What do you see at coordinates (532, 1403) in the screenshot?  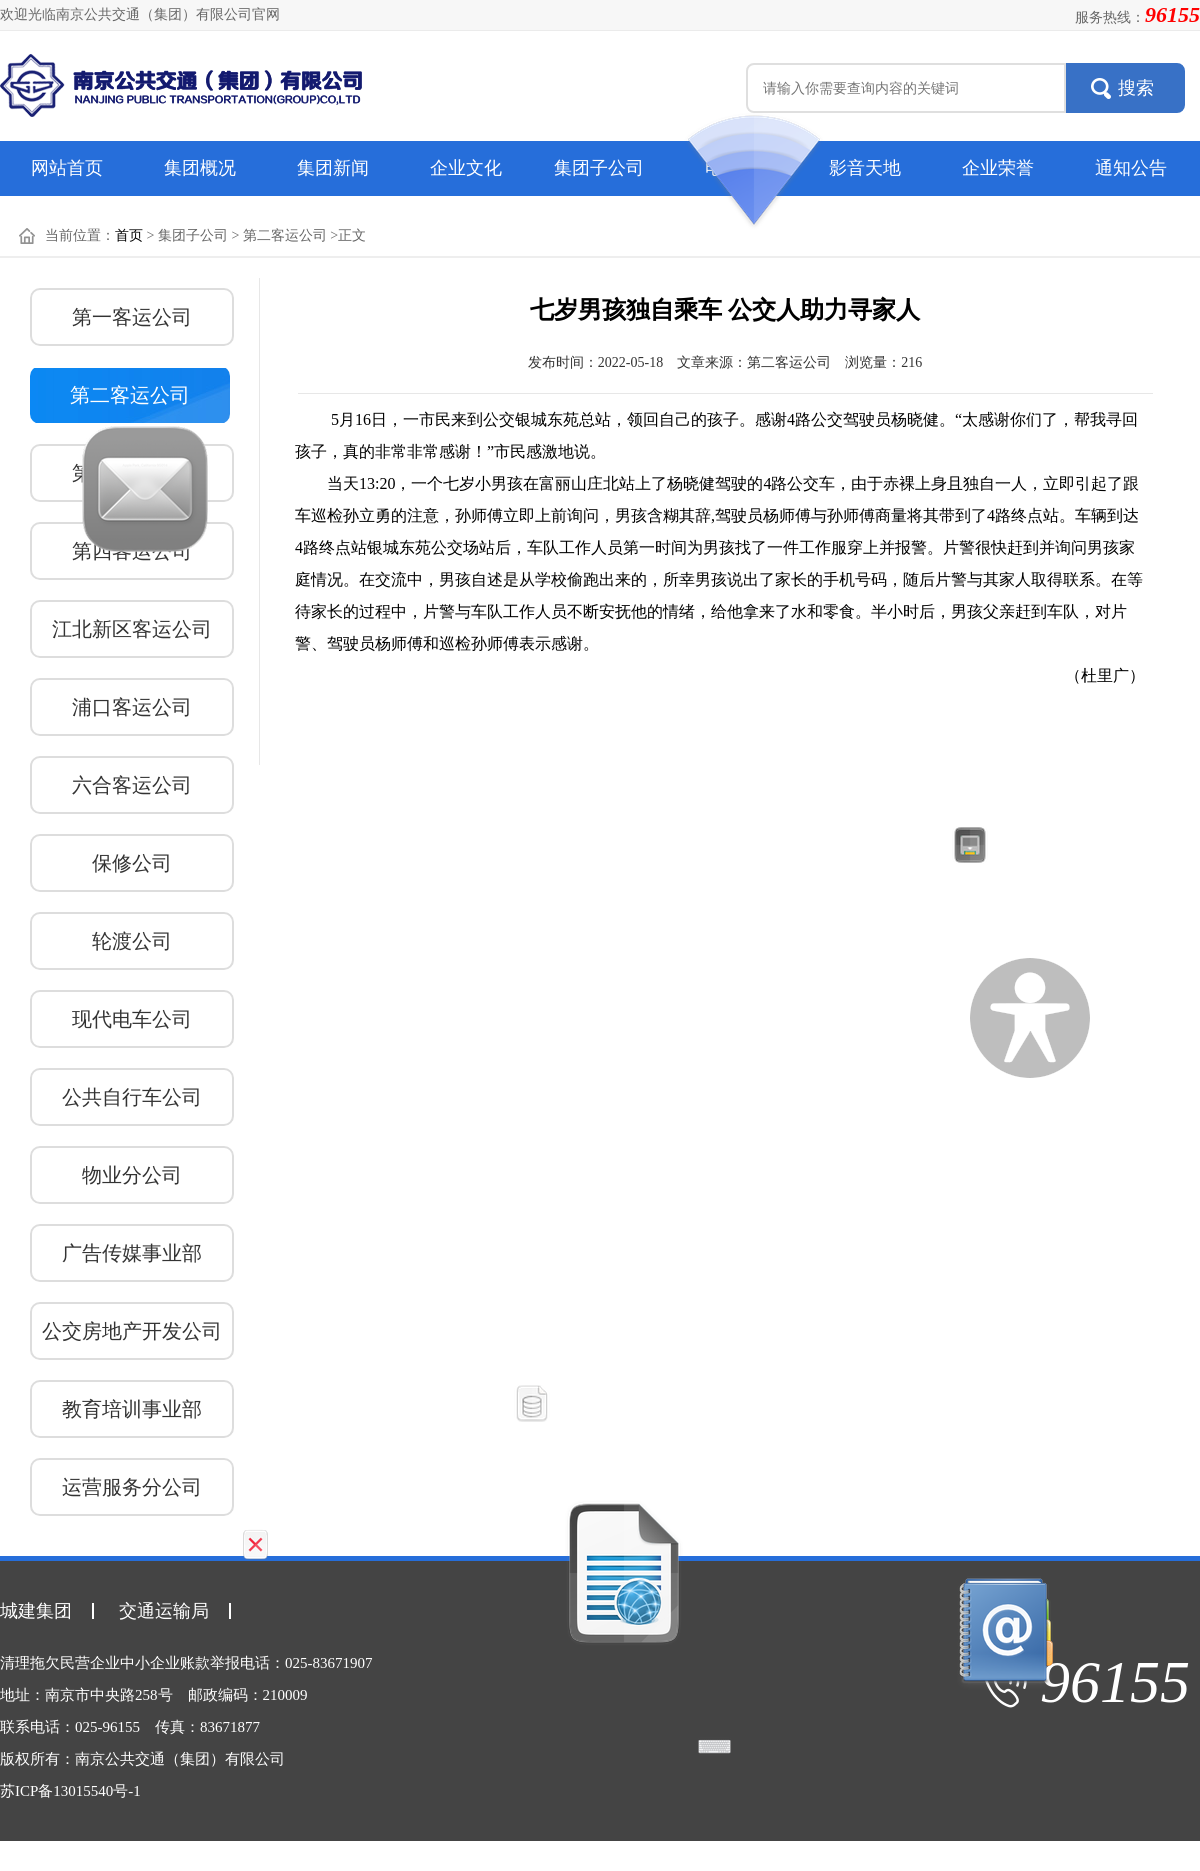 I see `indicates a SQL database file` at bounding box center [532, 1403].